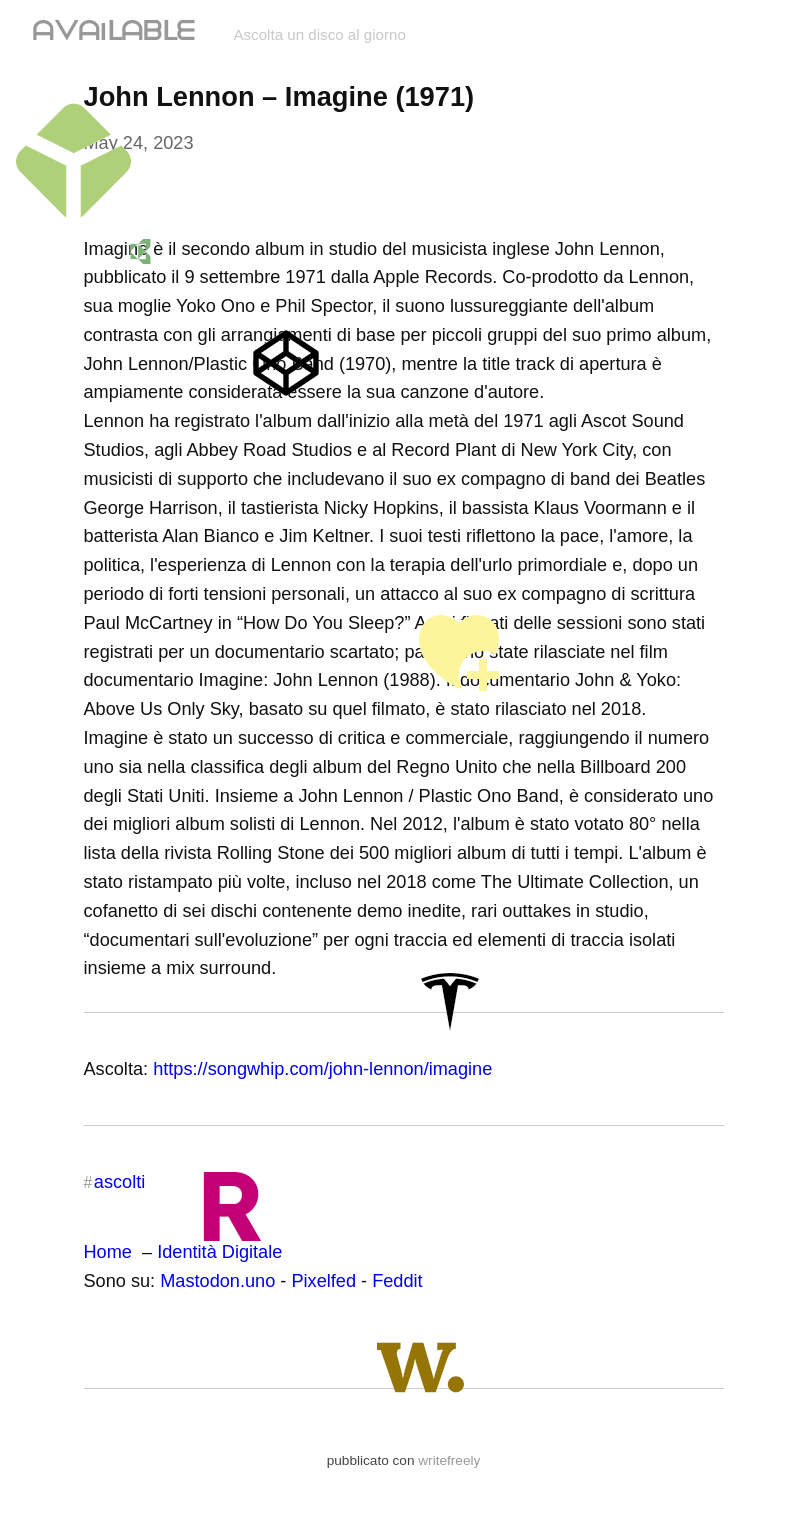 The height and width of the screenshot is (1532, 807). What do you see at coordinates (286, 363) in the screenshot?
I see `codepen logo` at bounding box center [286, 363].